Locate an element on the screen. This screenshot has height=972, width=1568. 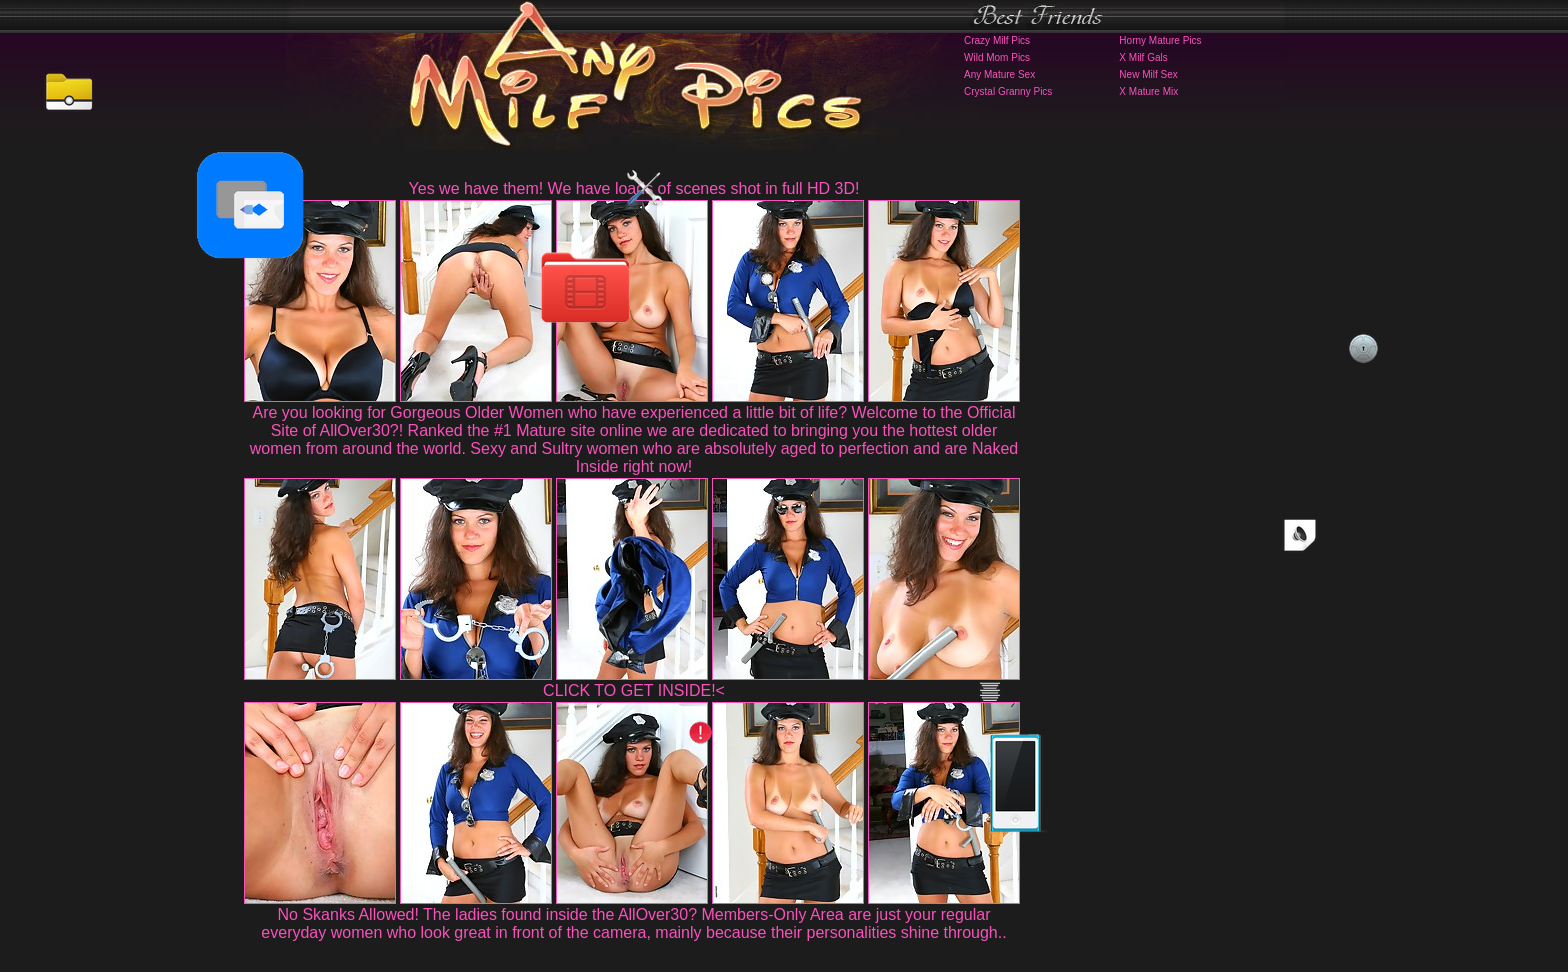
open system preferences is located at coordinates (644, 188).